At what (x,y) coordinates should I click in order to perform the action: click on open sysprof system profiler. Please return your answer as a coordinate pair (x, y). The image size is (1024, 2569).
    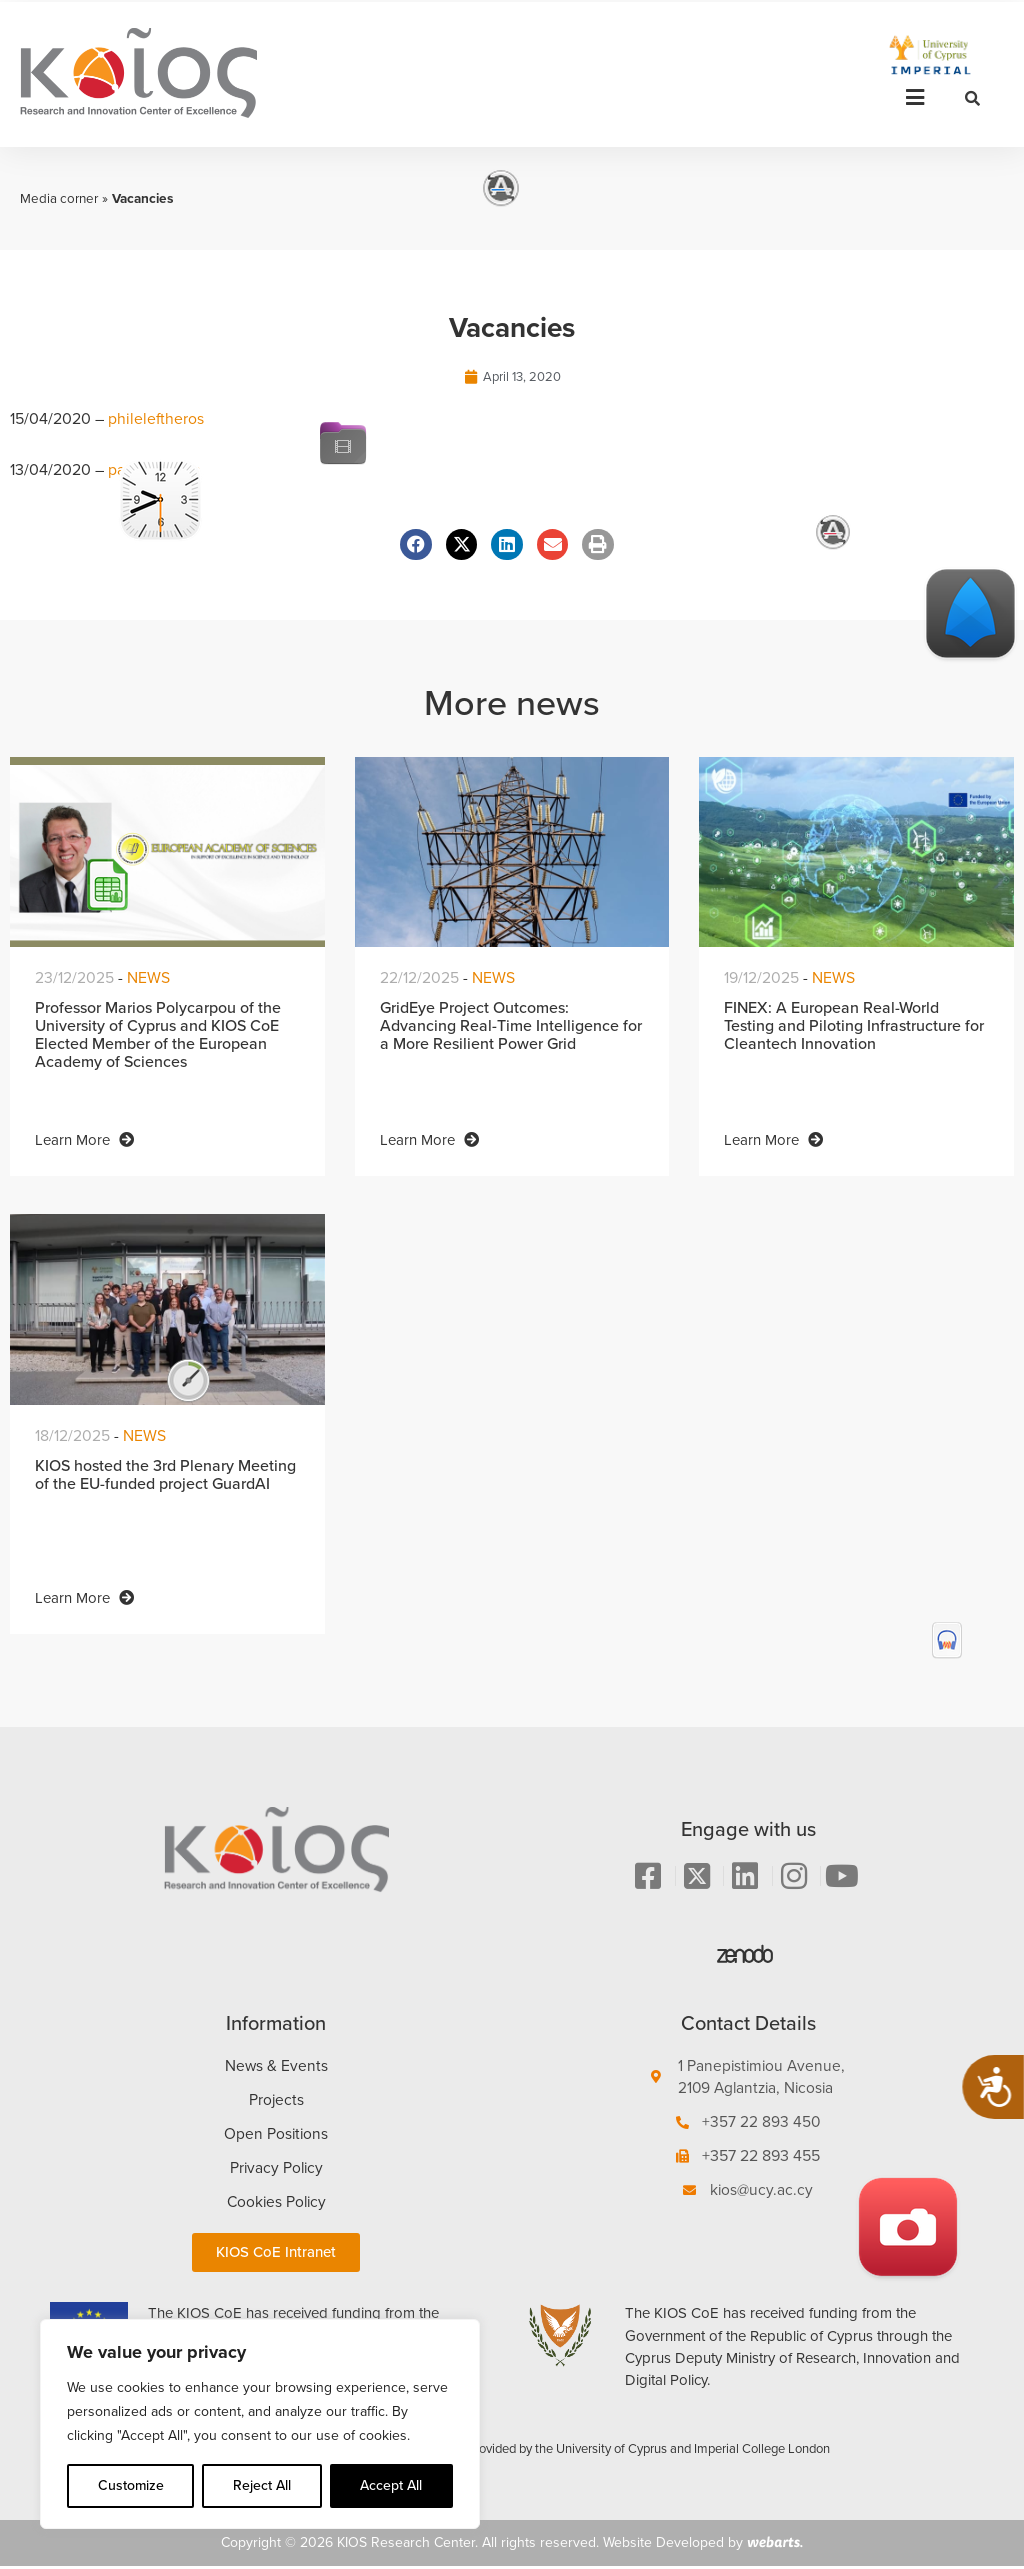
    Looking at the image, I should click on (188, 1380).